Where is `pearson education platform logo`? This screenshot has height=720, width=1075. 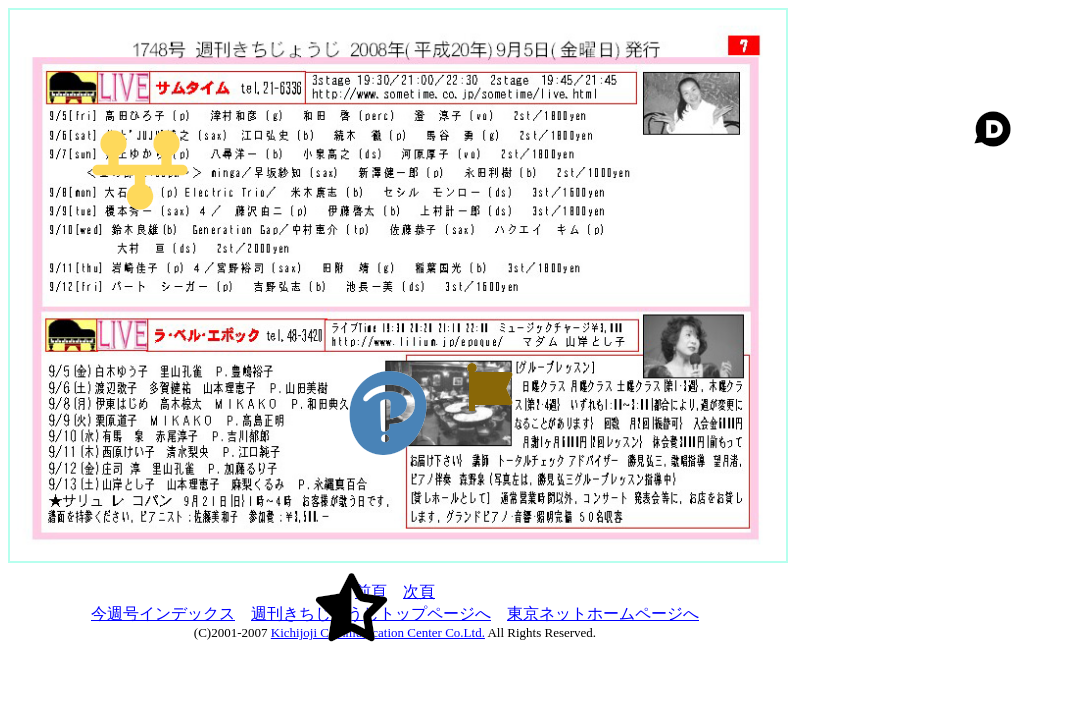
pearson education platform logo is located at coordinates (388, 413).